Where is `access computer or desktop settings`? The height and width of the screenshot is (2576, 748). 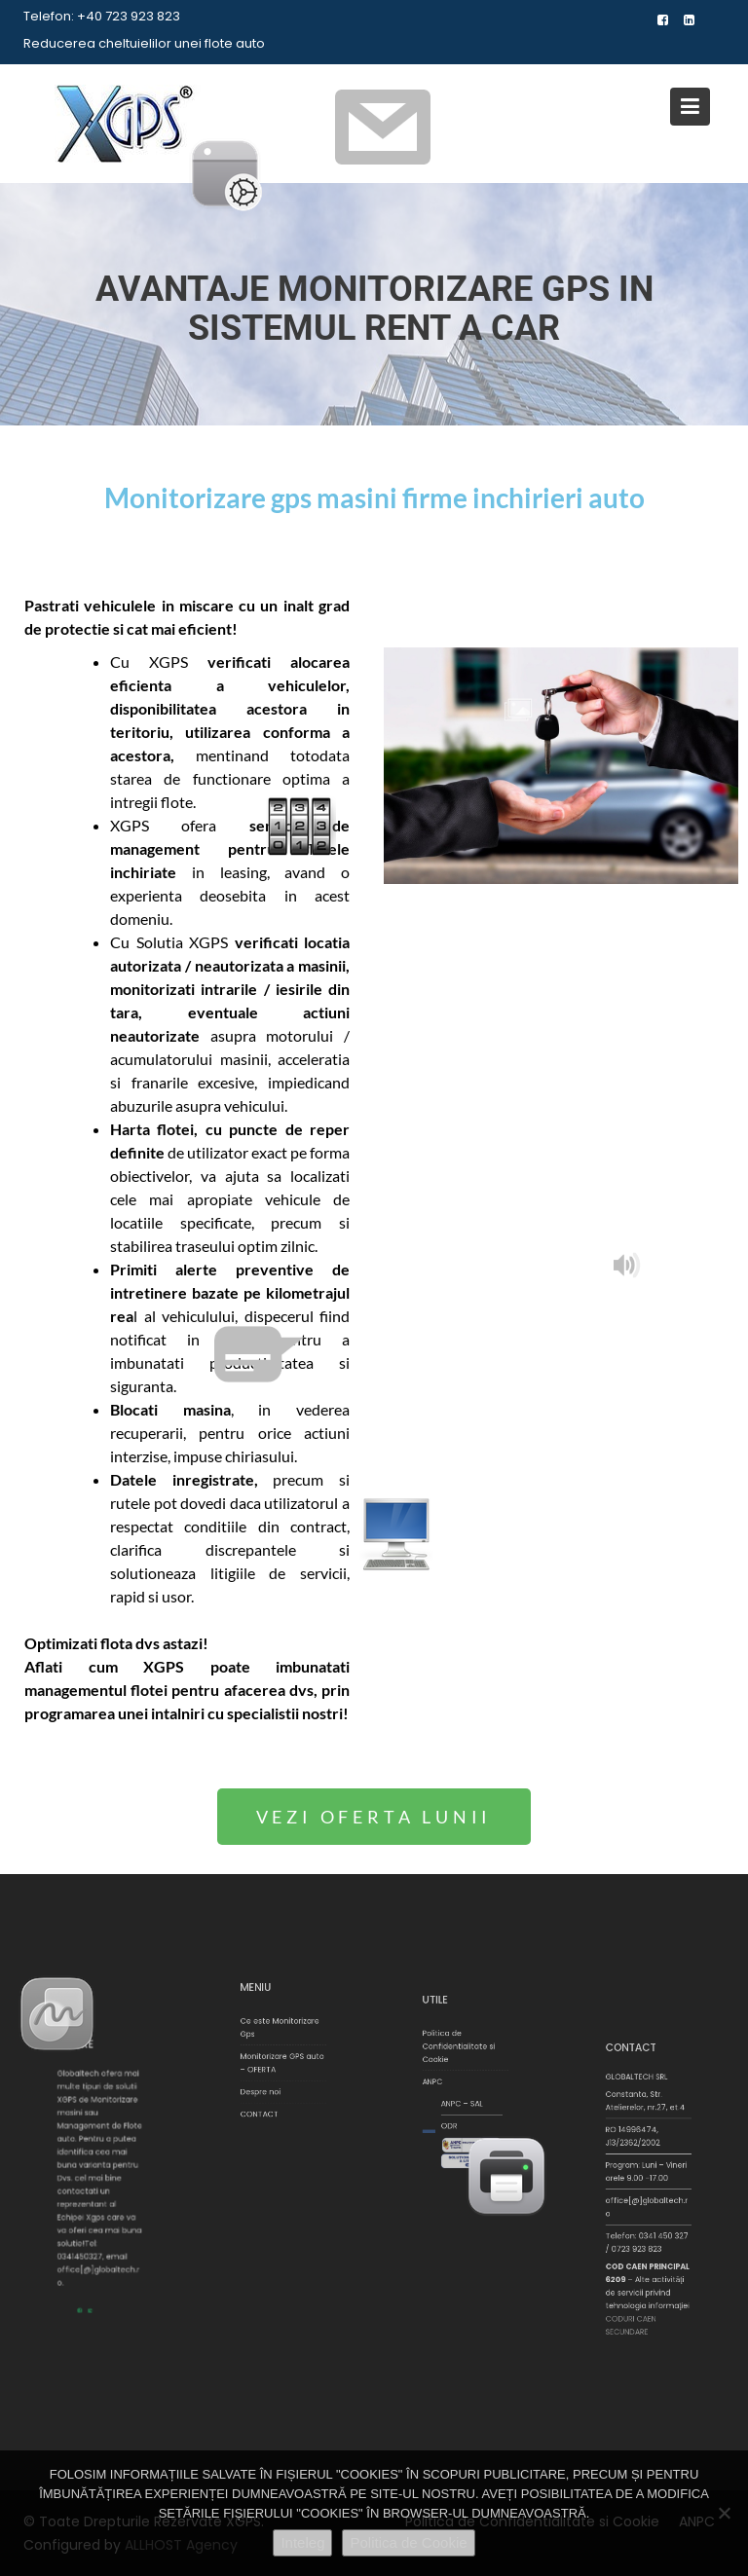 access computer or desktop settings is located at coordinates (396, 1535).